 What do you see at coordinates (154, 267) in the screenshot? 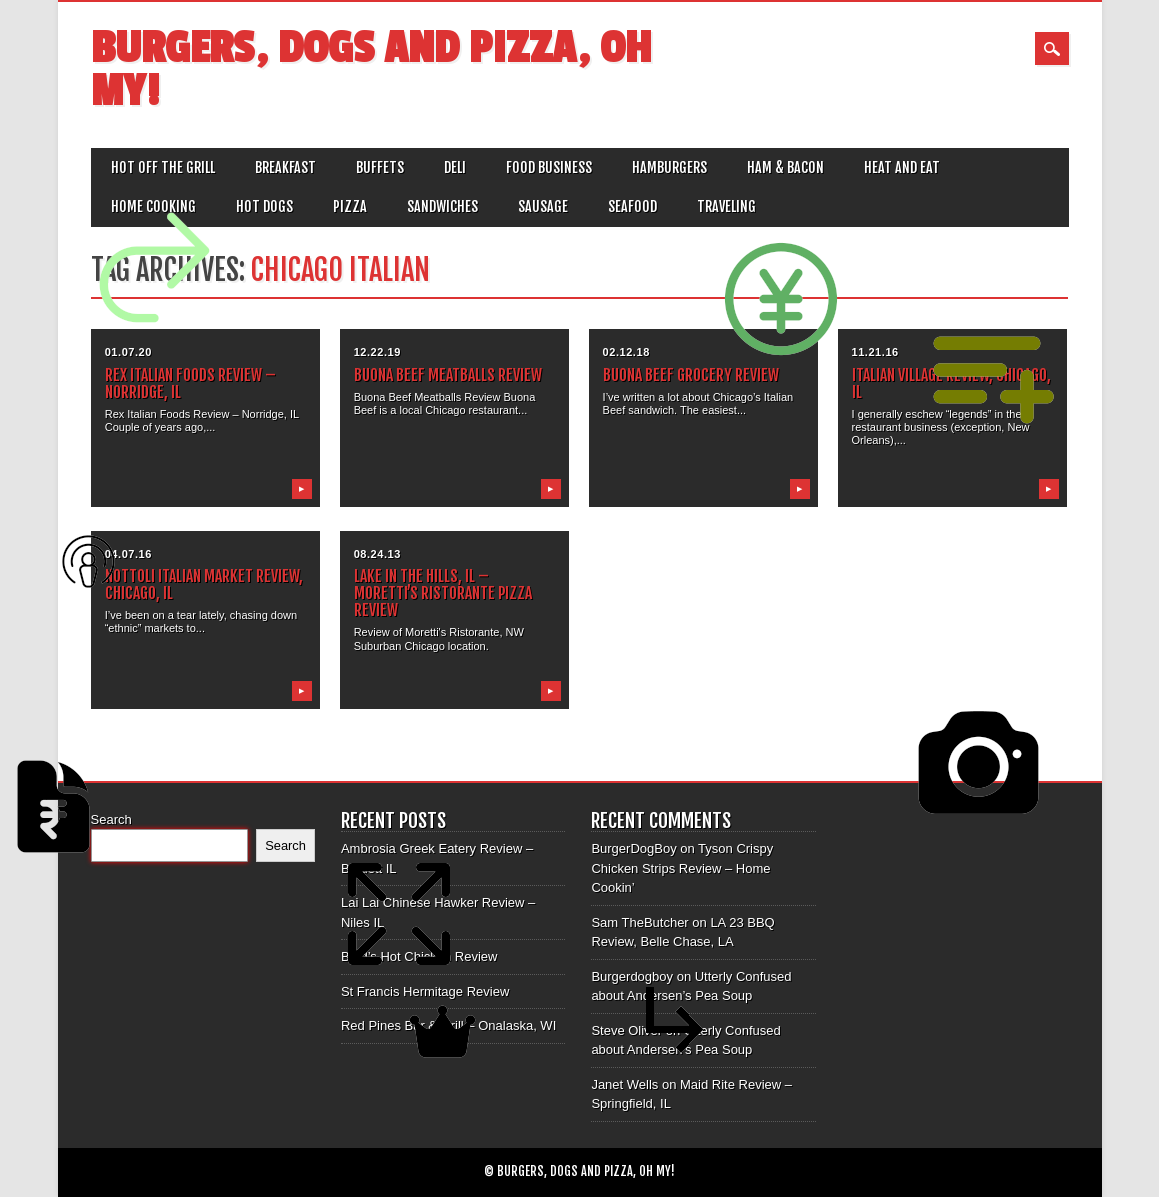
I see `redo last action` at bounding box center [154, 267].